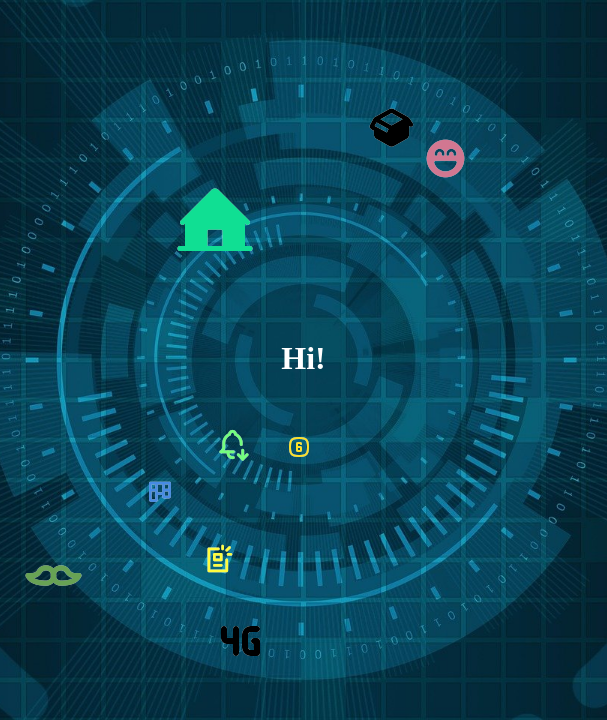  What do you see at coordinates (242, 641) in the screenshot?
I see `indicates 4G cellular network connectivity` at bounding box center [242, 641].